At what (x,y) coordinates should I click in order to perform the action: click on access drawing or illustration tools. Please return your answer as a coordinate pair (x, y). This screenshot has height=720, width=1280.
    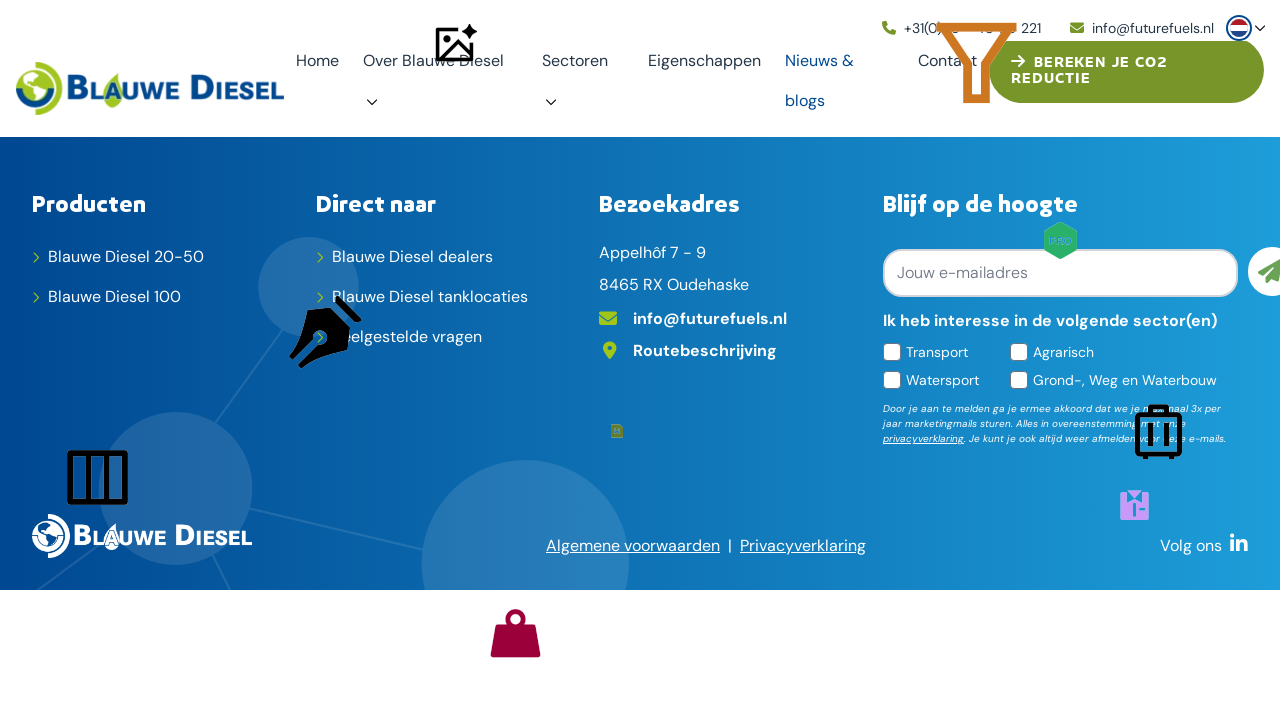
    Looking at the image, I should click on (322, 331).